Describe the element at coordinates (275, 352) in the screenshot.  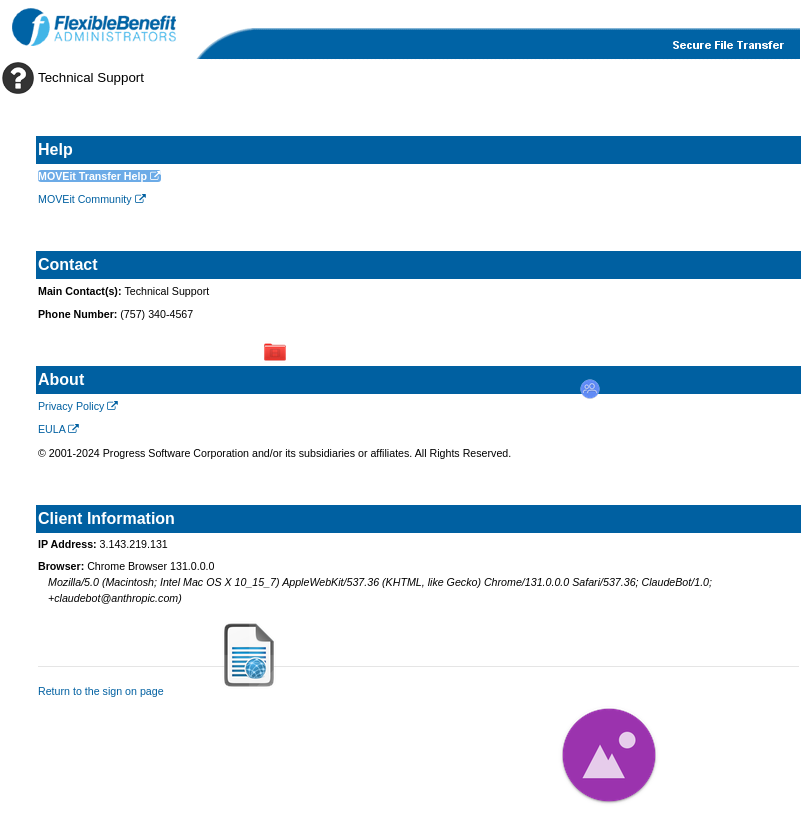
I see `open your videos folder` at that location.